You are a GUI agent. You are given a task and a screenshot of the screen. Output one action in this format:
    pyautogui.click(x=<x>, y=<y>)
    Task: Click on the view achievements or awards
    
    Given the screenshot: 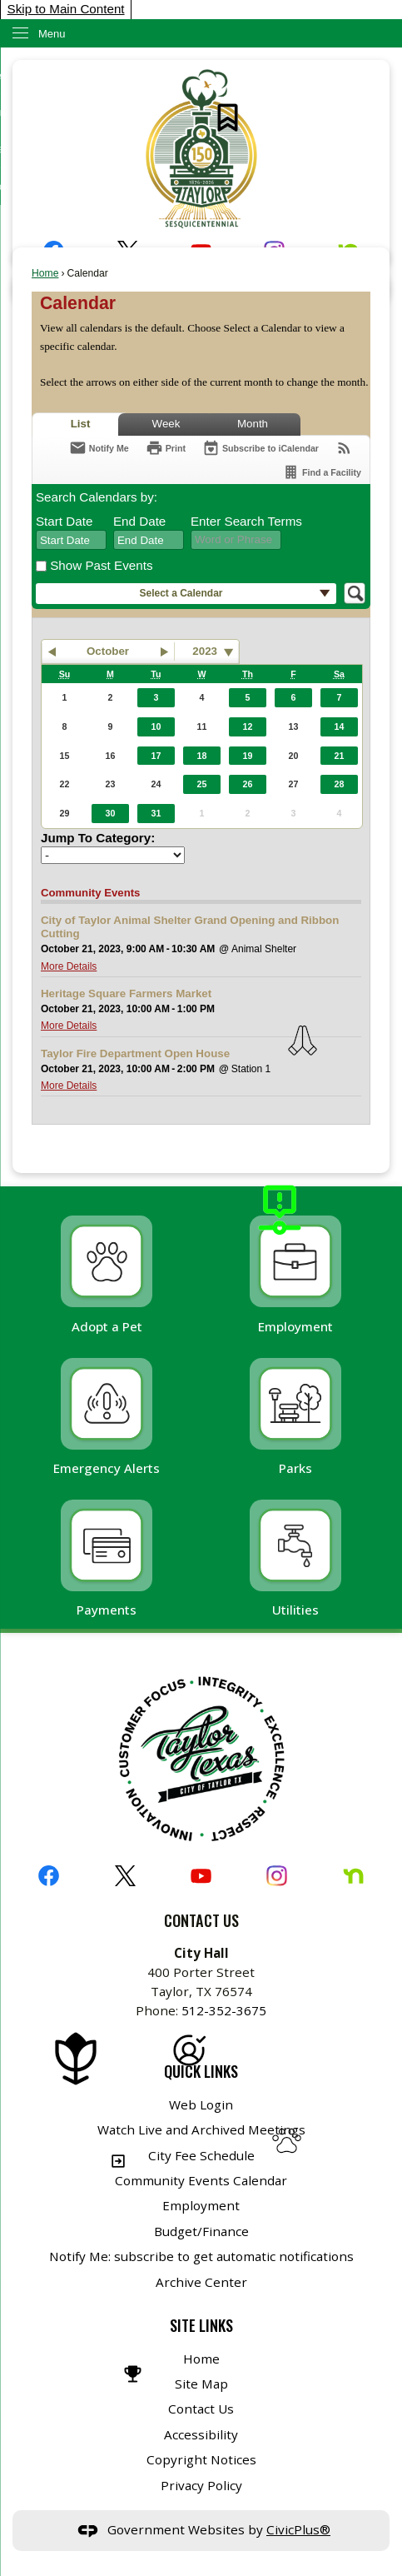 What is the action you would take?
    pyautogui.click(x=132, y=2374)
    